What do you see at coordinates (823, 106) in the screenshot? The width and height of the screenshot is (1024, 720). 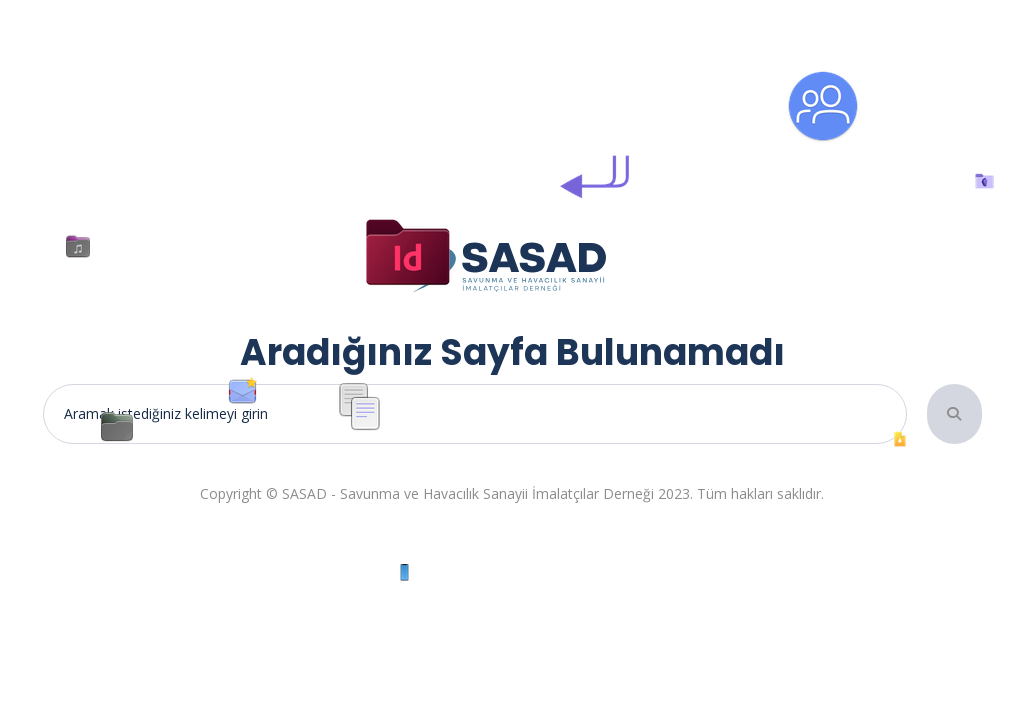 I see `access user account settings` at bounding box center [823, 106].